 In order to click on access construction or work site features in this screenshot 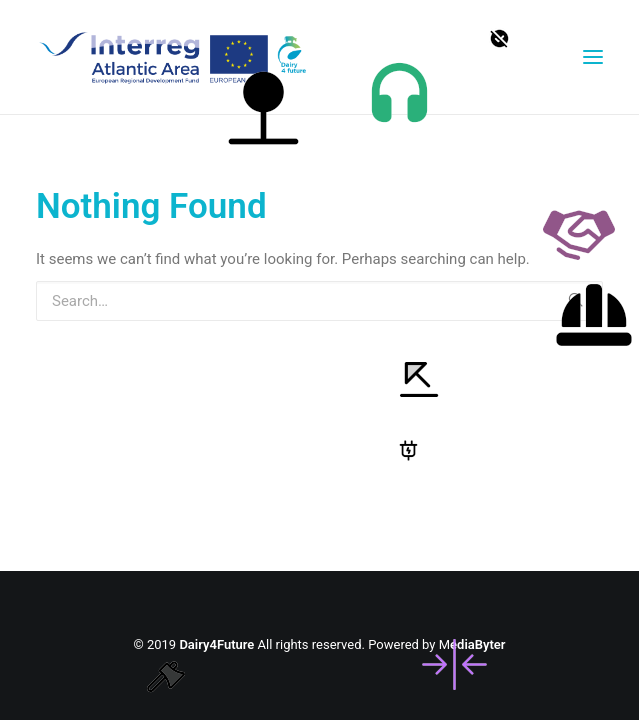, I will do `click(594, 319)`.